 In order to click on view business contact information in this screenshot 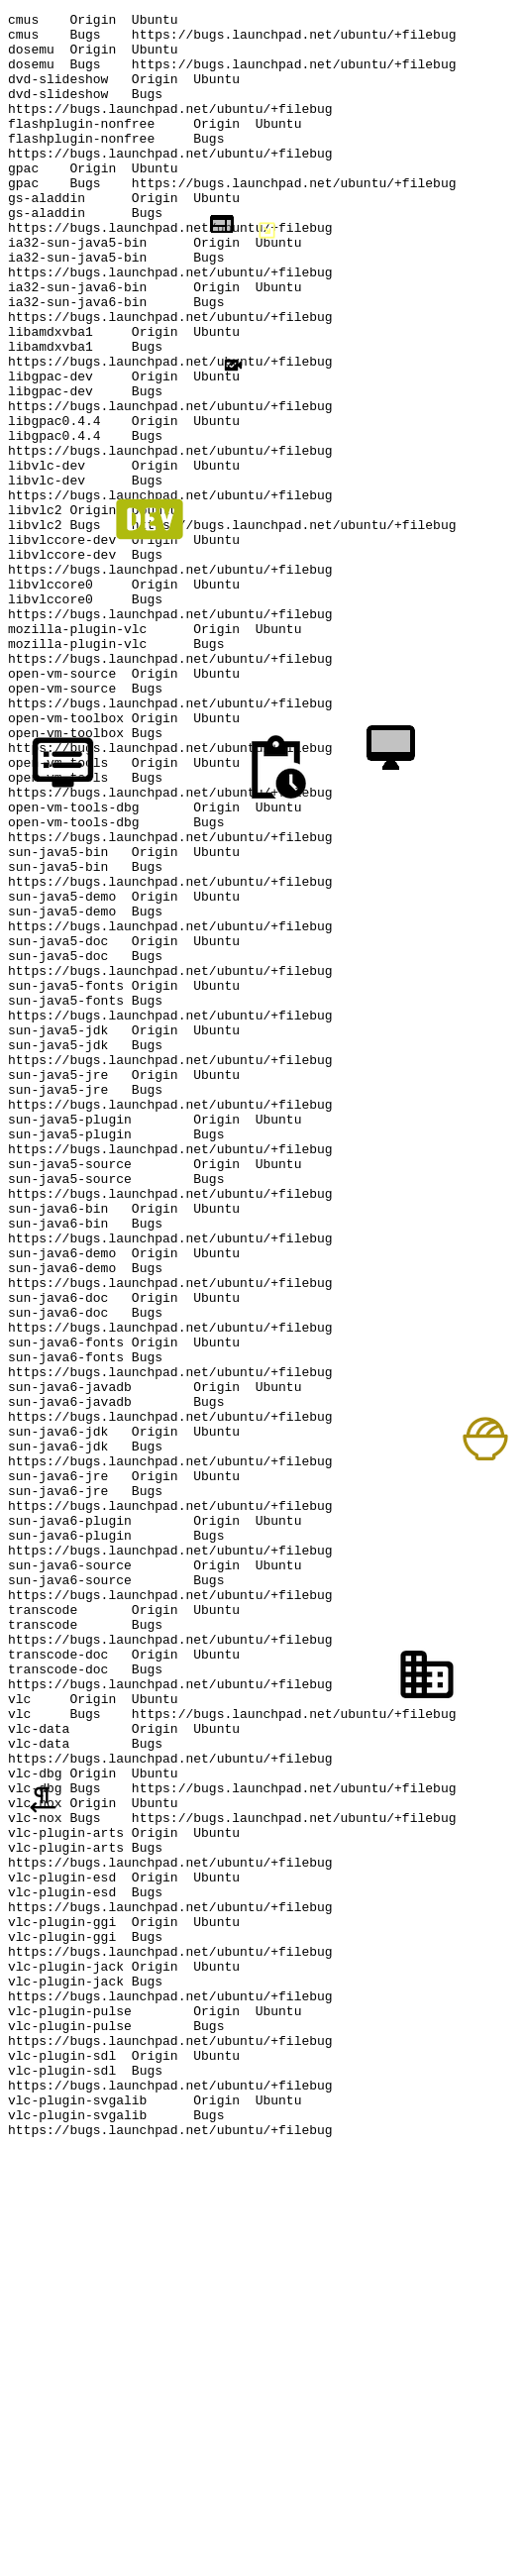, I will do `click(427, 1674)`.